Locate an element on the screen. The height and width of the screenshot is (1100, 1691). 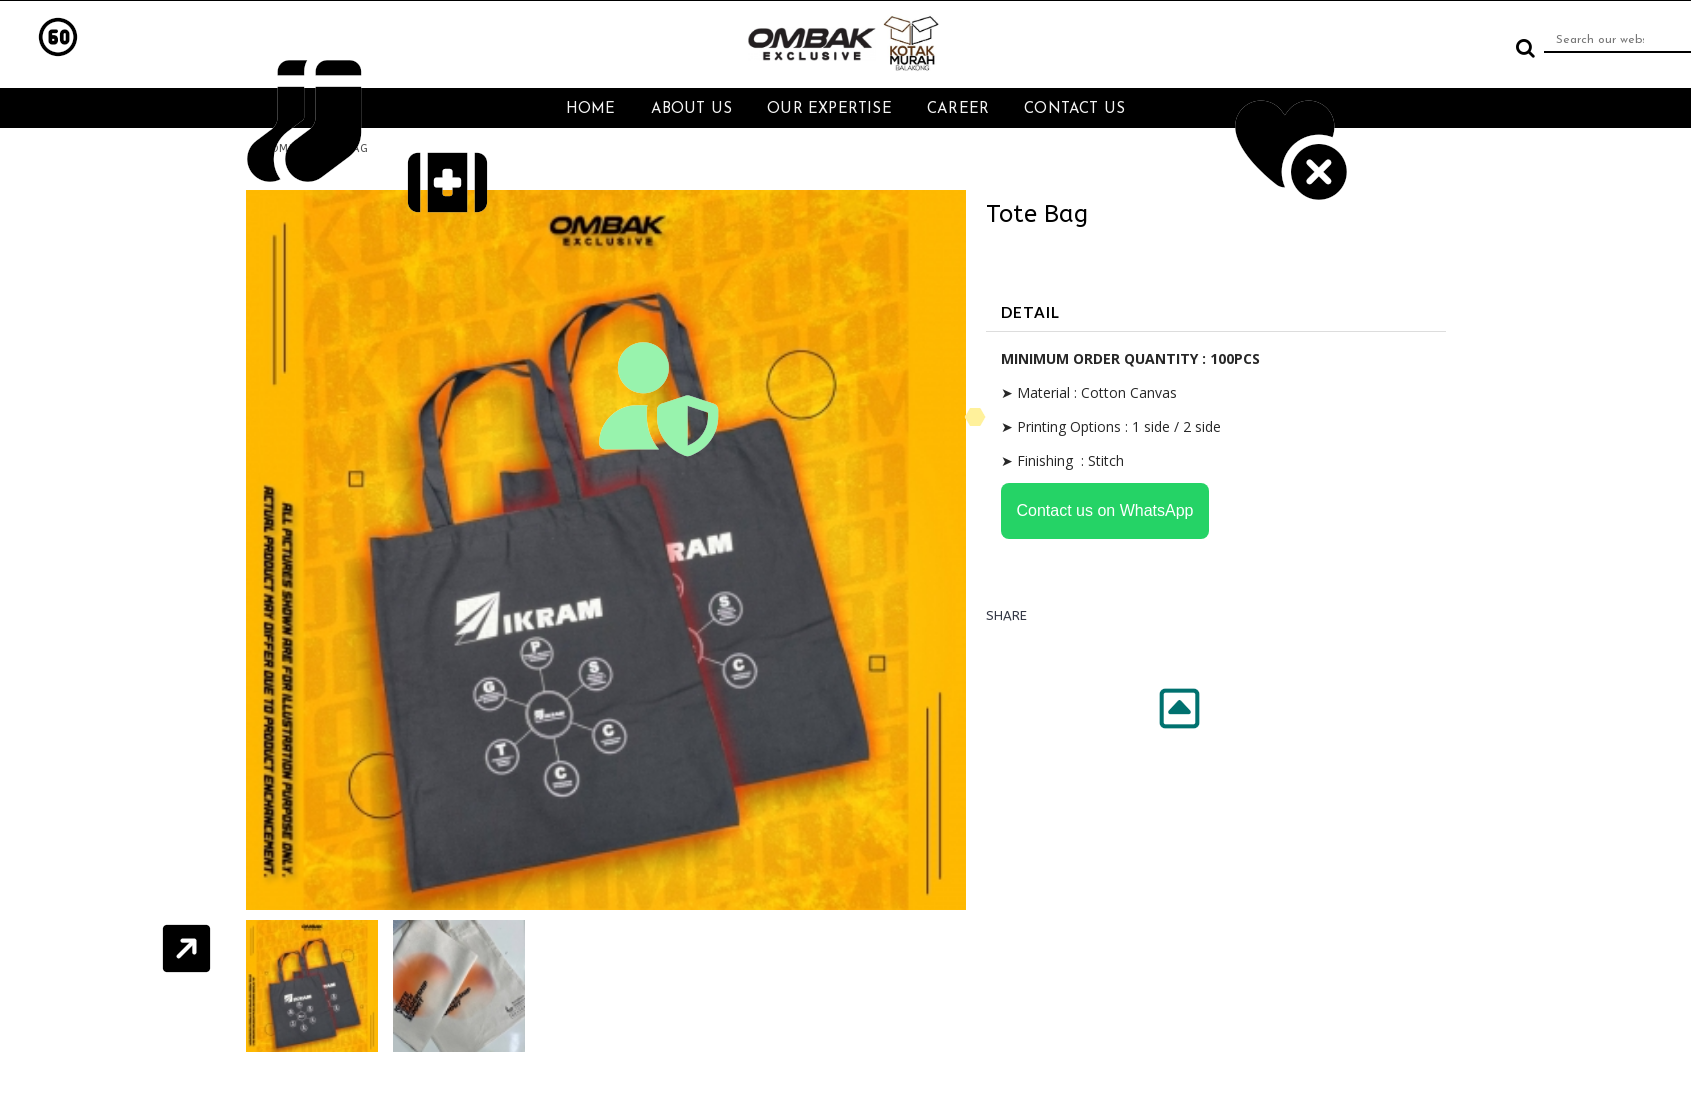
access user privacy and security settings is located at coordinates (657, 395).